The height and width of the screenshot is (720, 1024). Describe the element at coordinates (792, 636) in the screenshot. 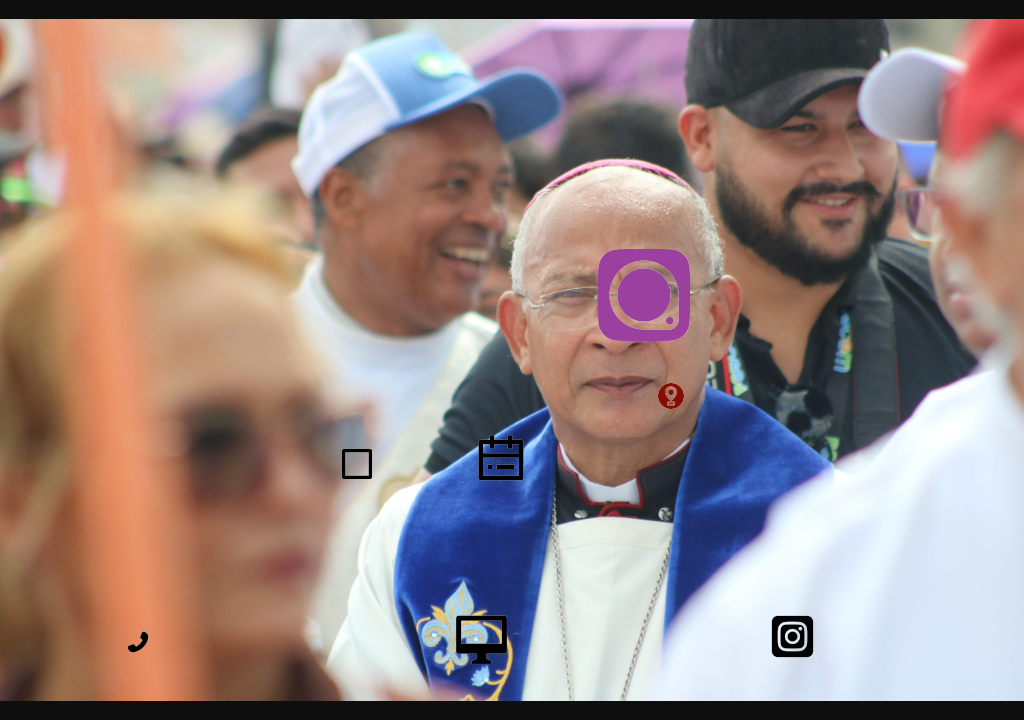

I see `open Instagram app` at that location.